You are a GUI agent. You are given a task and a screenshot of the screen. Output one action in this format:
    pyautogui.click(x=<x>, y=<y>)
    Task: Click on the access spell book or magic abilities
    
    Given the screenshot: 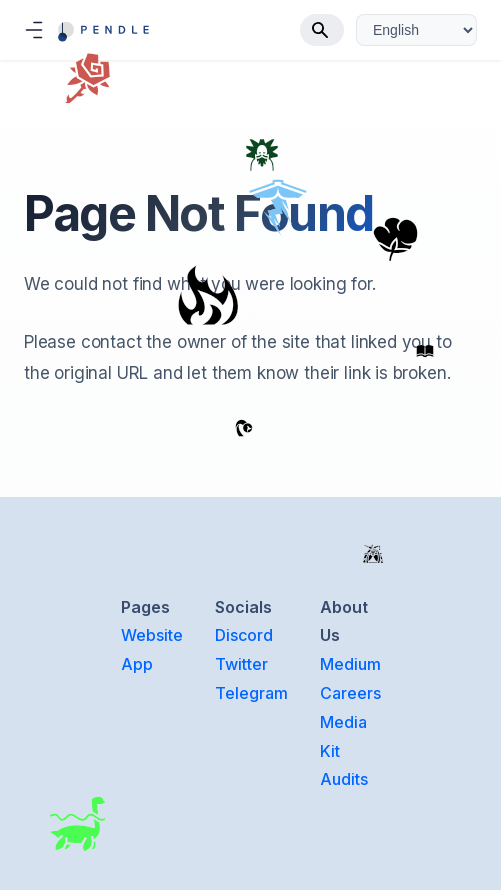 What is the action you would take?
    pyautogui.click(x=278, y=207)
    